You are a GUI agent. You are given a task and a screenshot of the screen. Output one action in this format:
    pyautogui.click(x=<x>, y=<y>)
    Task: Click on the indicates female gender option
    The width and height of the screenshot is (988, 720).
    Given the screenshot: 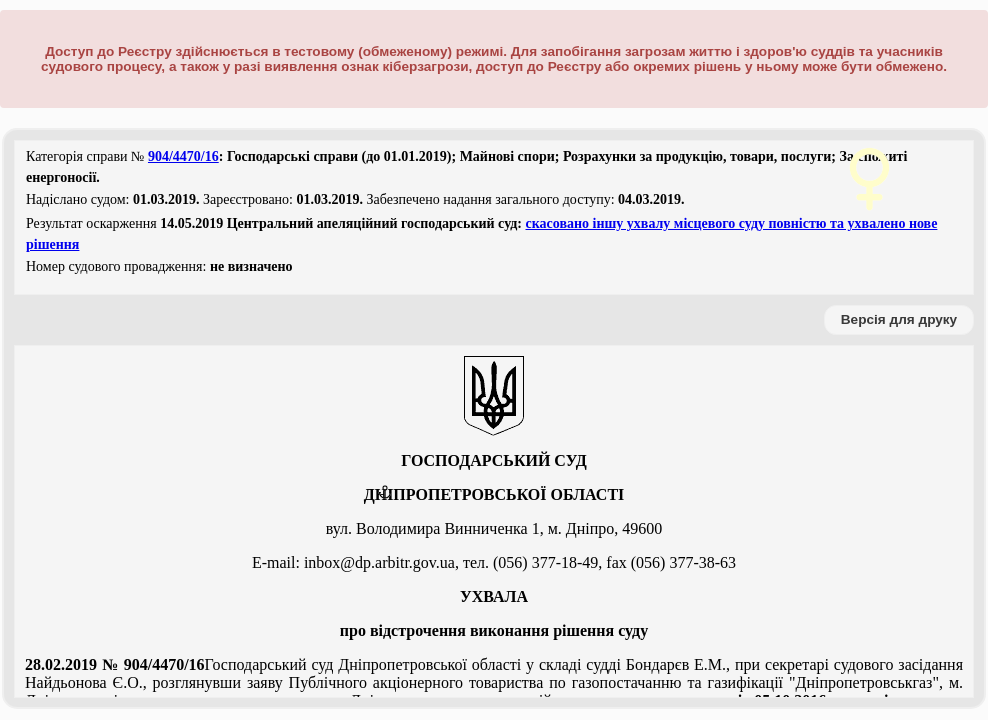 What is the action you would take?
    pyautogui.click(x=869, y=177)
    